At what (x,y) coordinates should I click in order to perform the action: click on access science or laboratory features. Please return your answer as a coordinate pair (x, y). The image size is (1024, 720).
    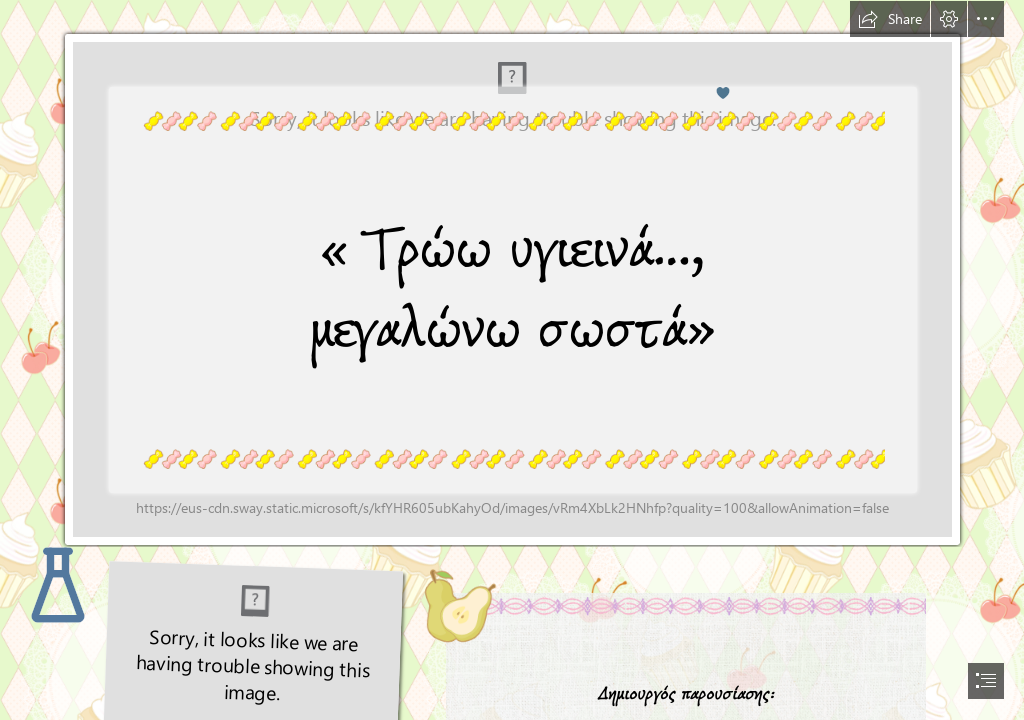
    Looking at the image, I should click on (58, 585).